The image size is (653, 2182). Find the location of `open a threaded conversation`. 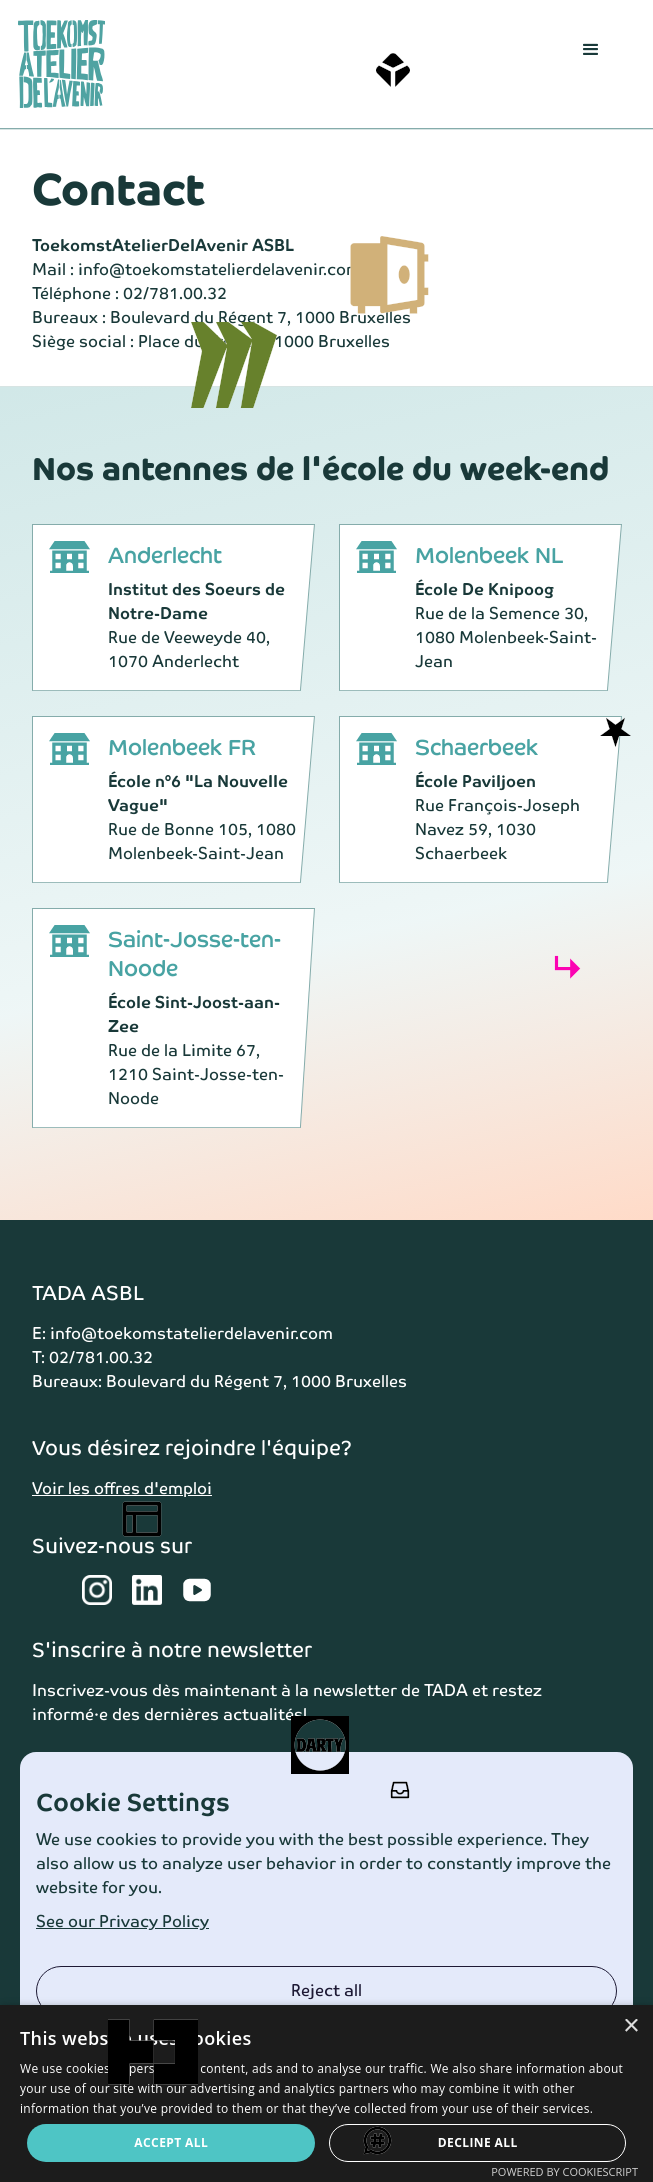

open a threaded conversation is located at coordinates (377, 2140).